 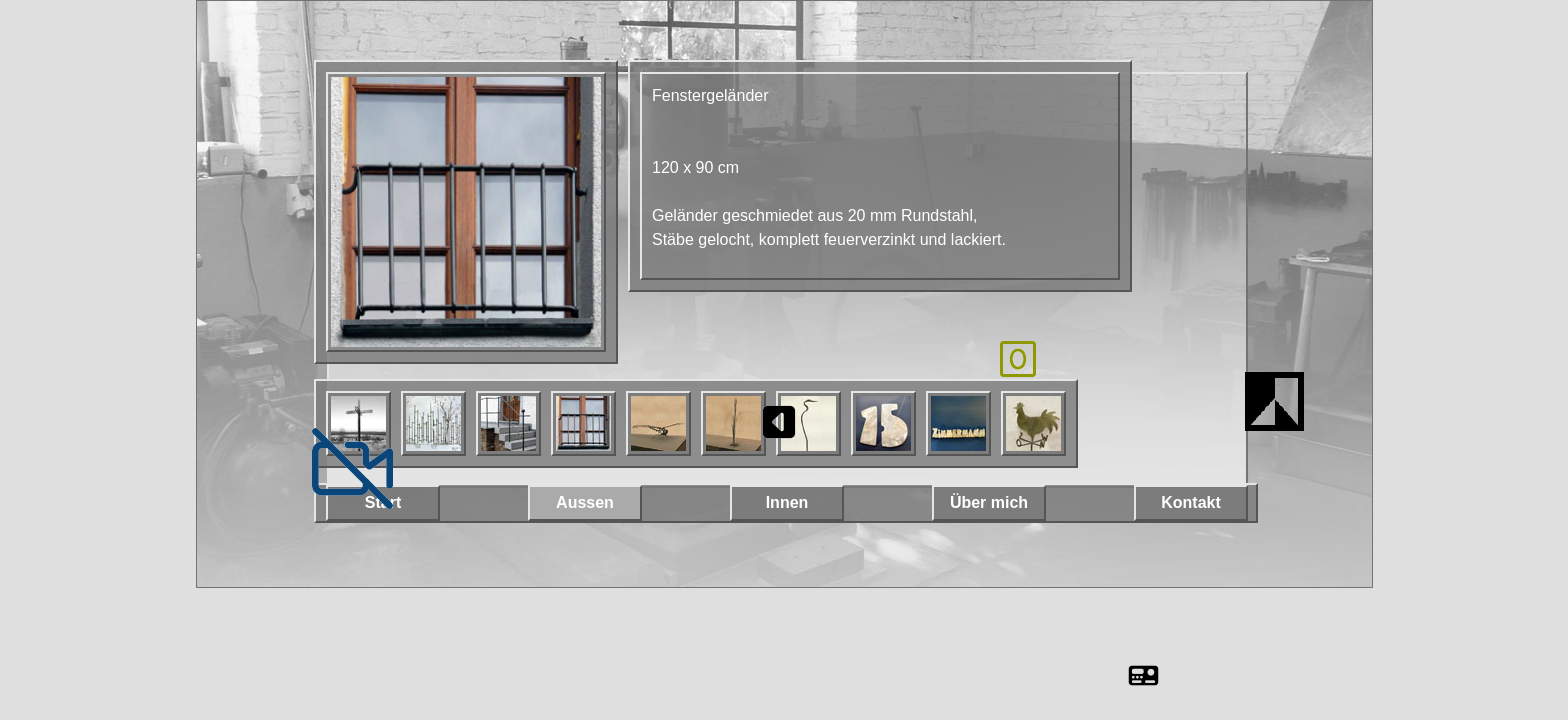 I want to click on access digital tachograph or driver logging device, so click(x=1143, y=675).